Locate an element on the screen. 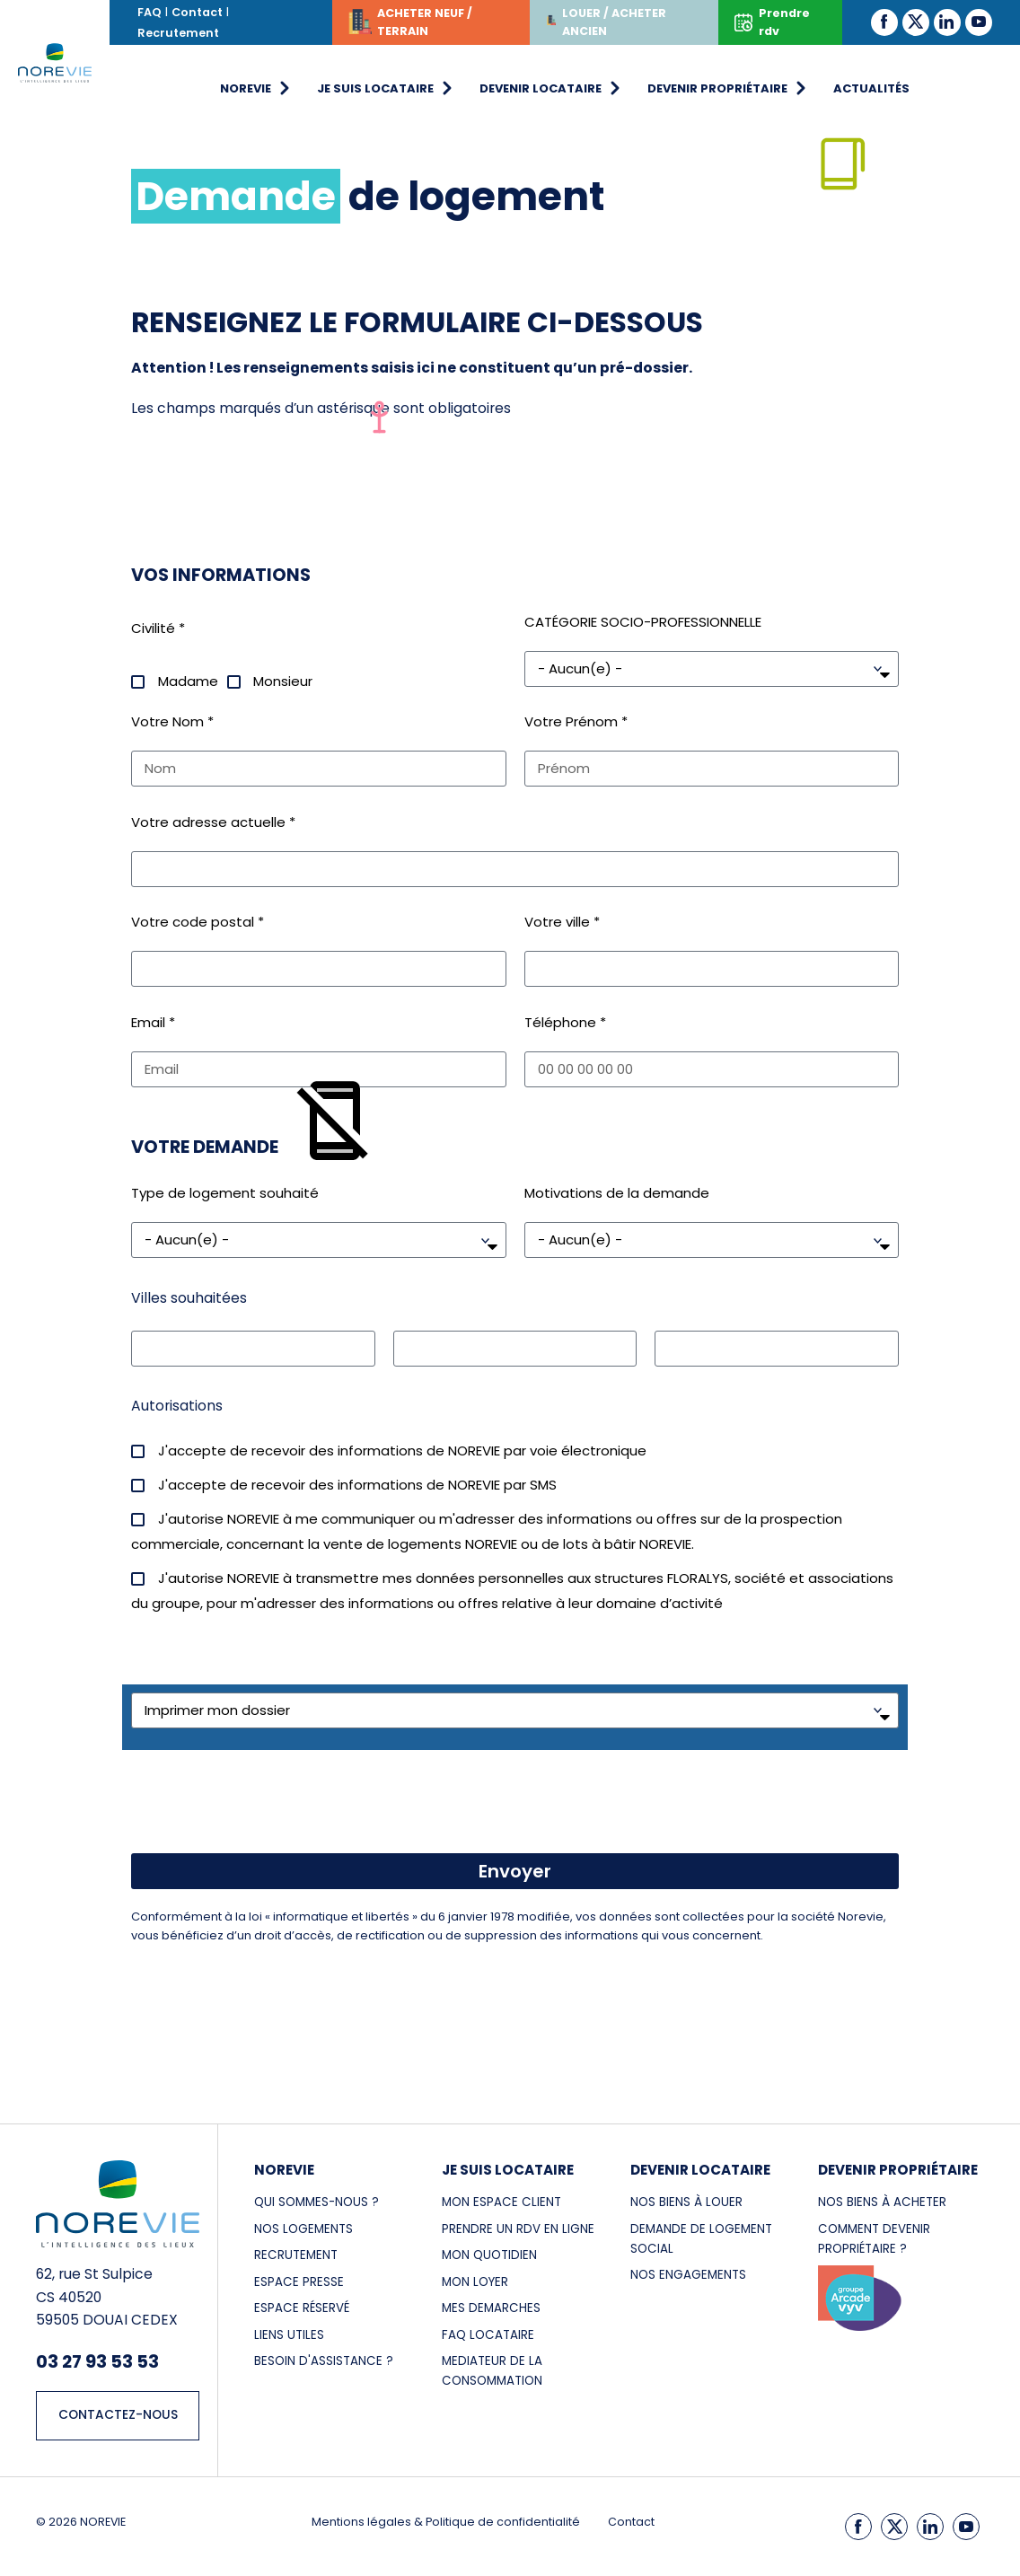 The width and height of the screenshot is (1020, 2576). view towel or linen amenities is located at coordinates (840, 163).